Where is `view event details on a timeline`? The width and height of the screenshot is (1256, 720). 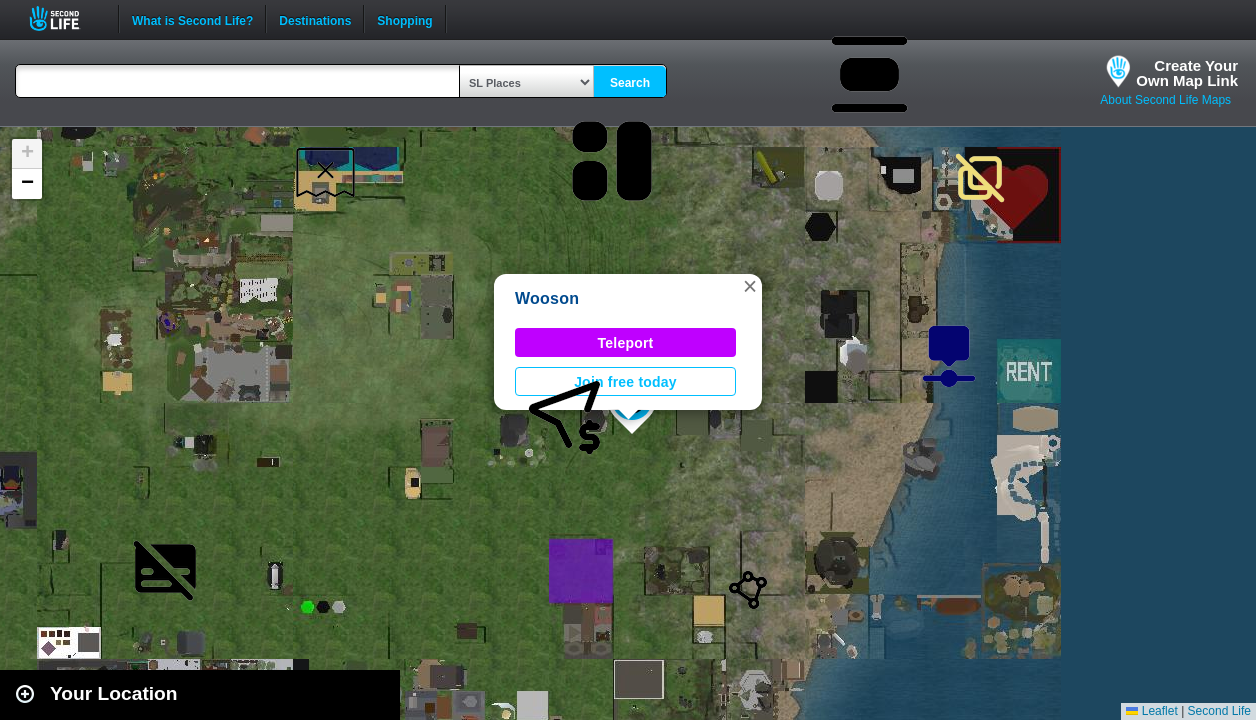 view event details on a timeline is located at coordinates (949, 355).